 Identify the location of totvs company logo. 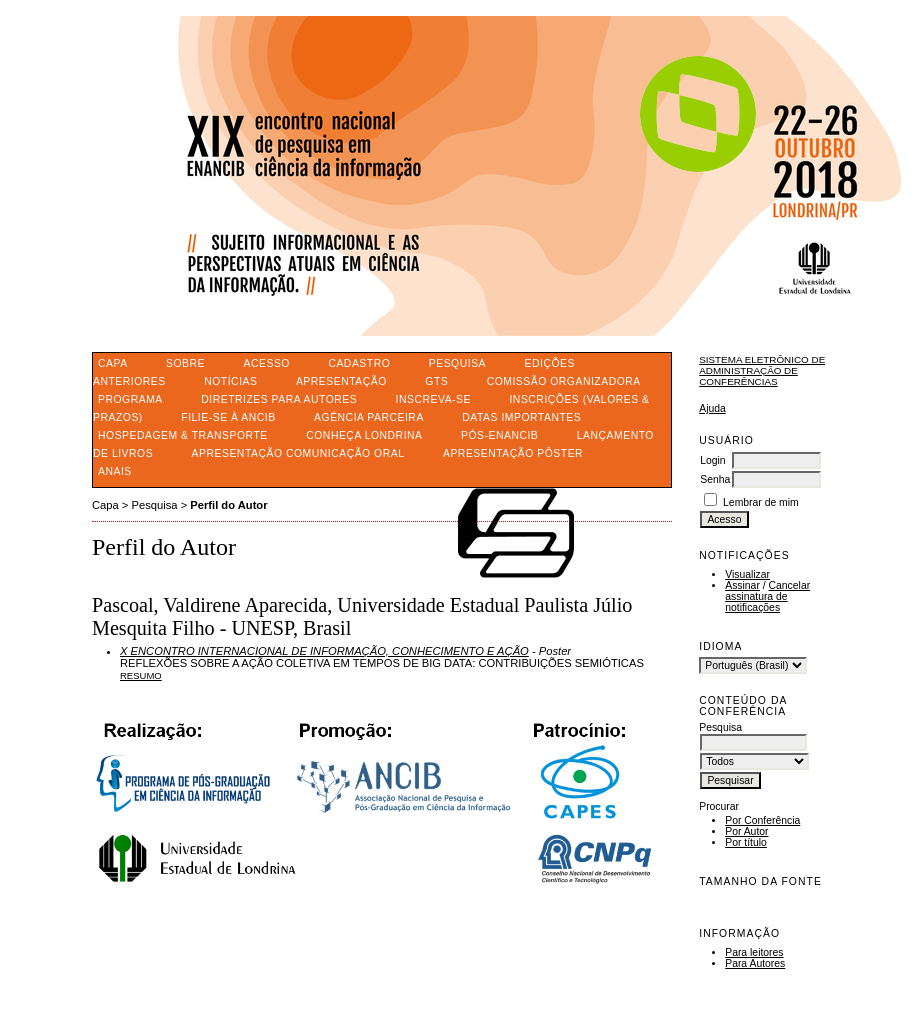
(698, 114).